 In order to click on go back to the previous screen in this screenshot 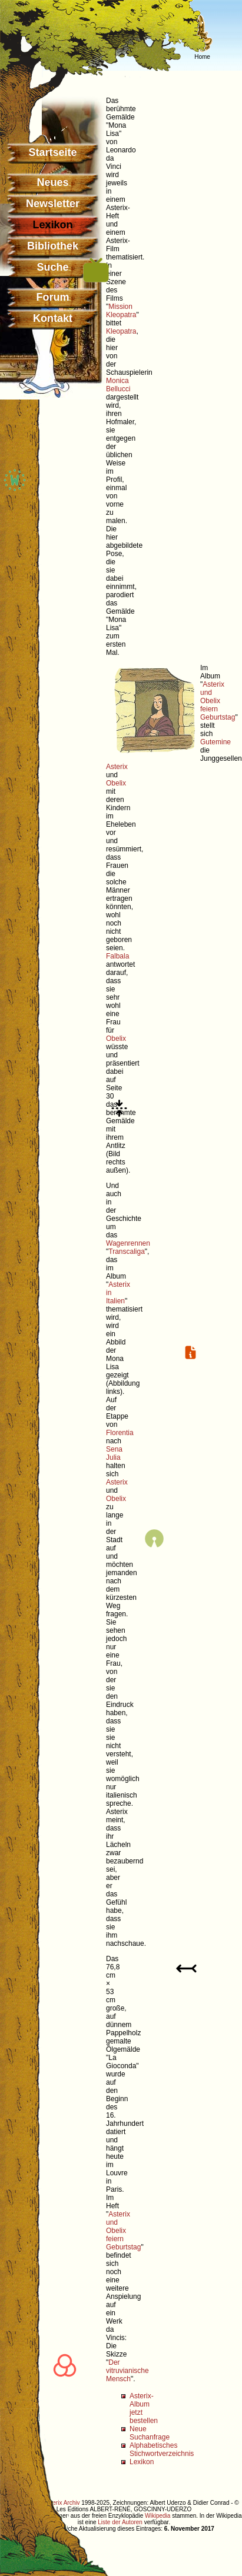, I will do `click(186, 1968)`.